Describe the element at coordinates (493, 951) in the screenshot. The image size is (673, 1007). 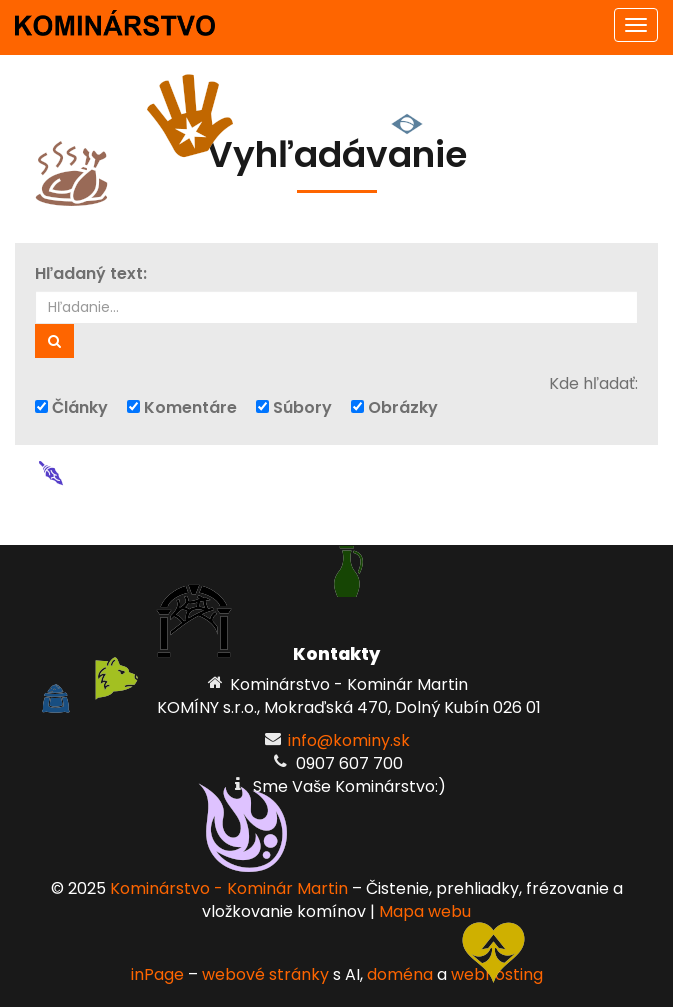
I see `select a cheerful or happy mood` at that location.